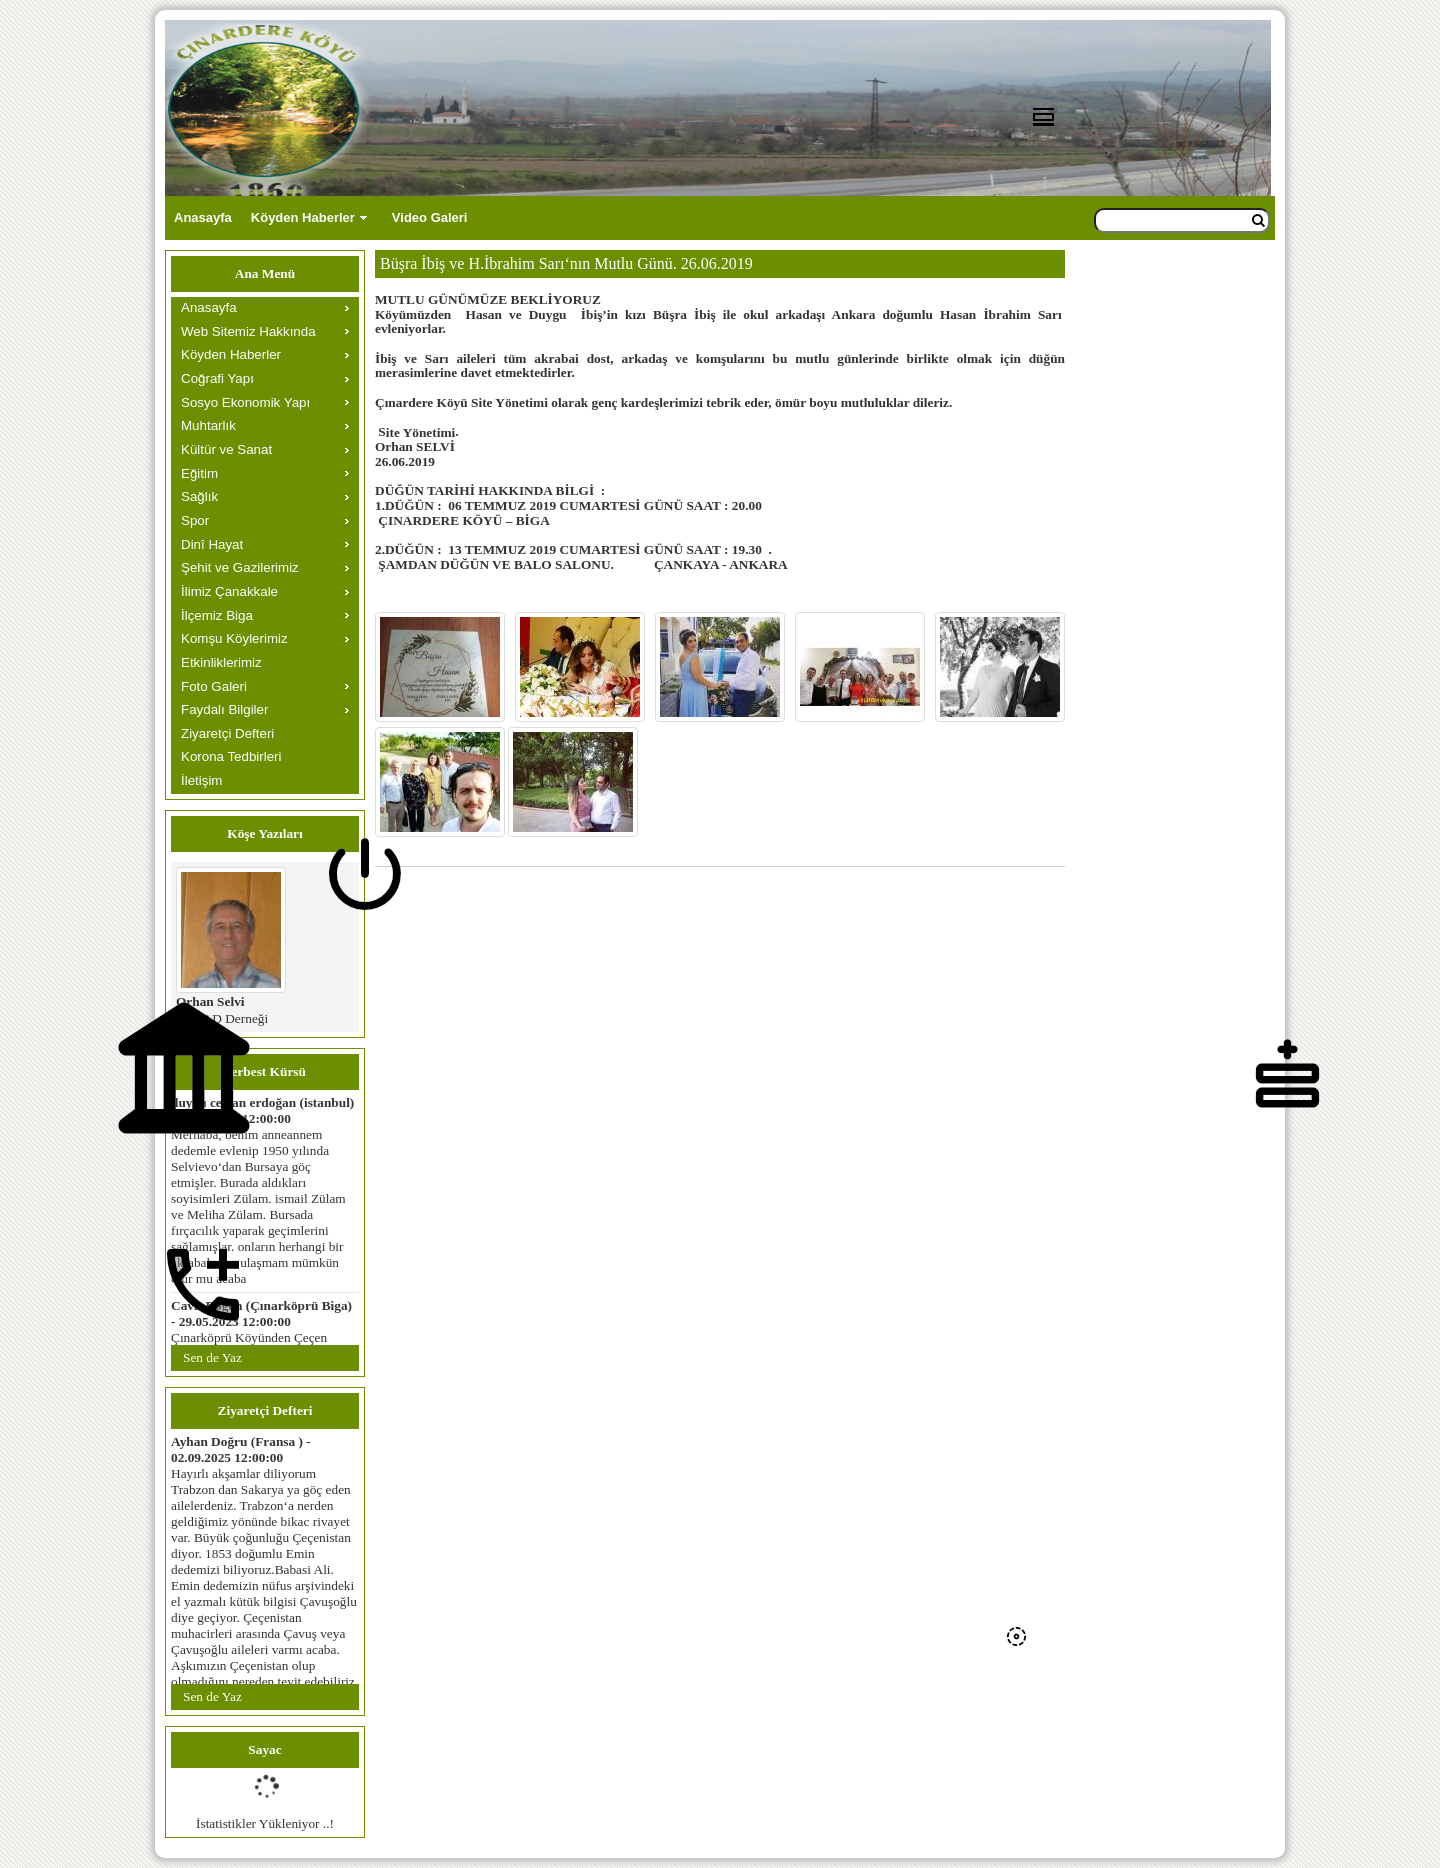 The image size is (1440, 1868). I want to click on apply tilt-shift blur effect to photo, so click(1016, 1636).